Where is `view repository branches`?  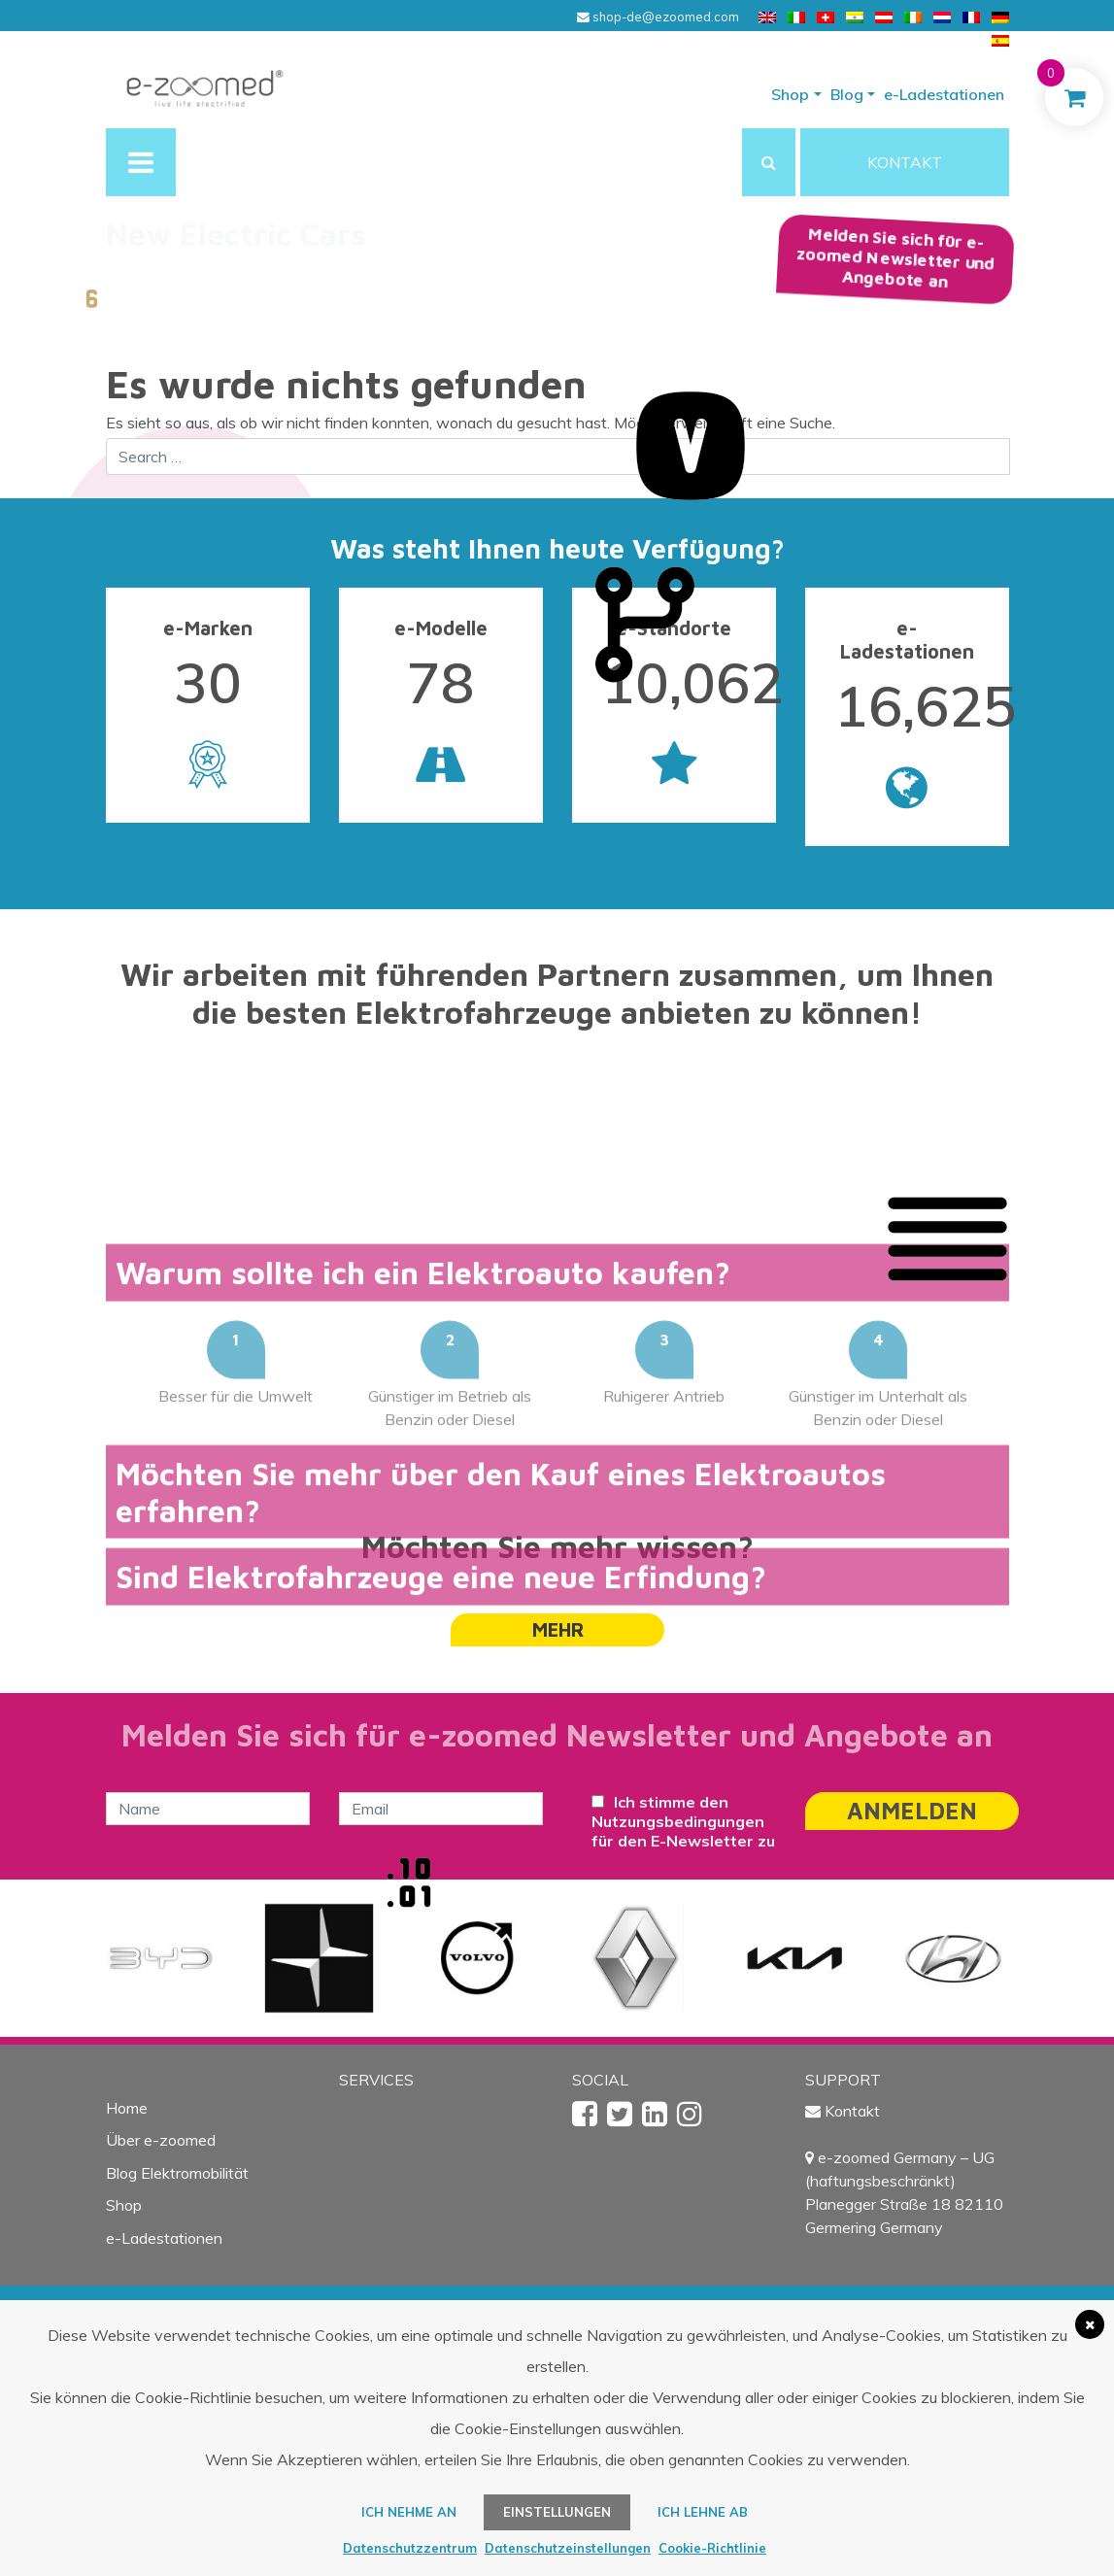 view repository branches is located at coordinates (645, 625).